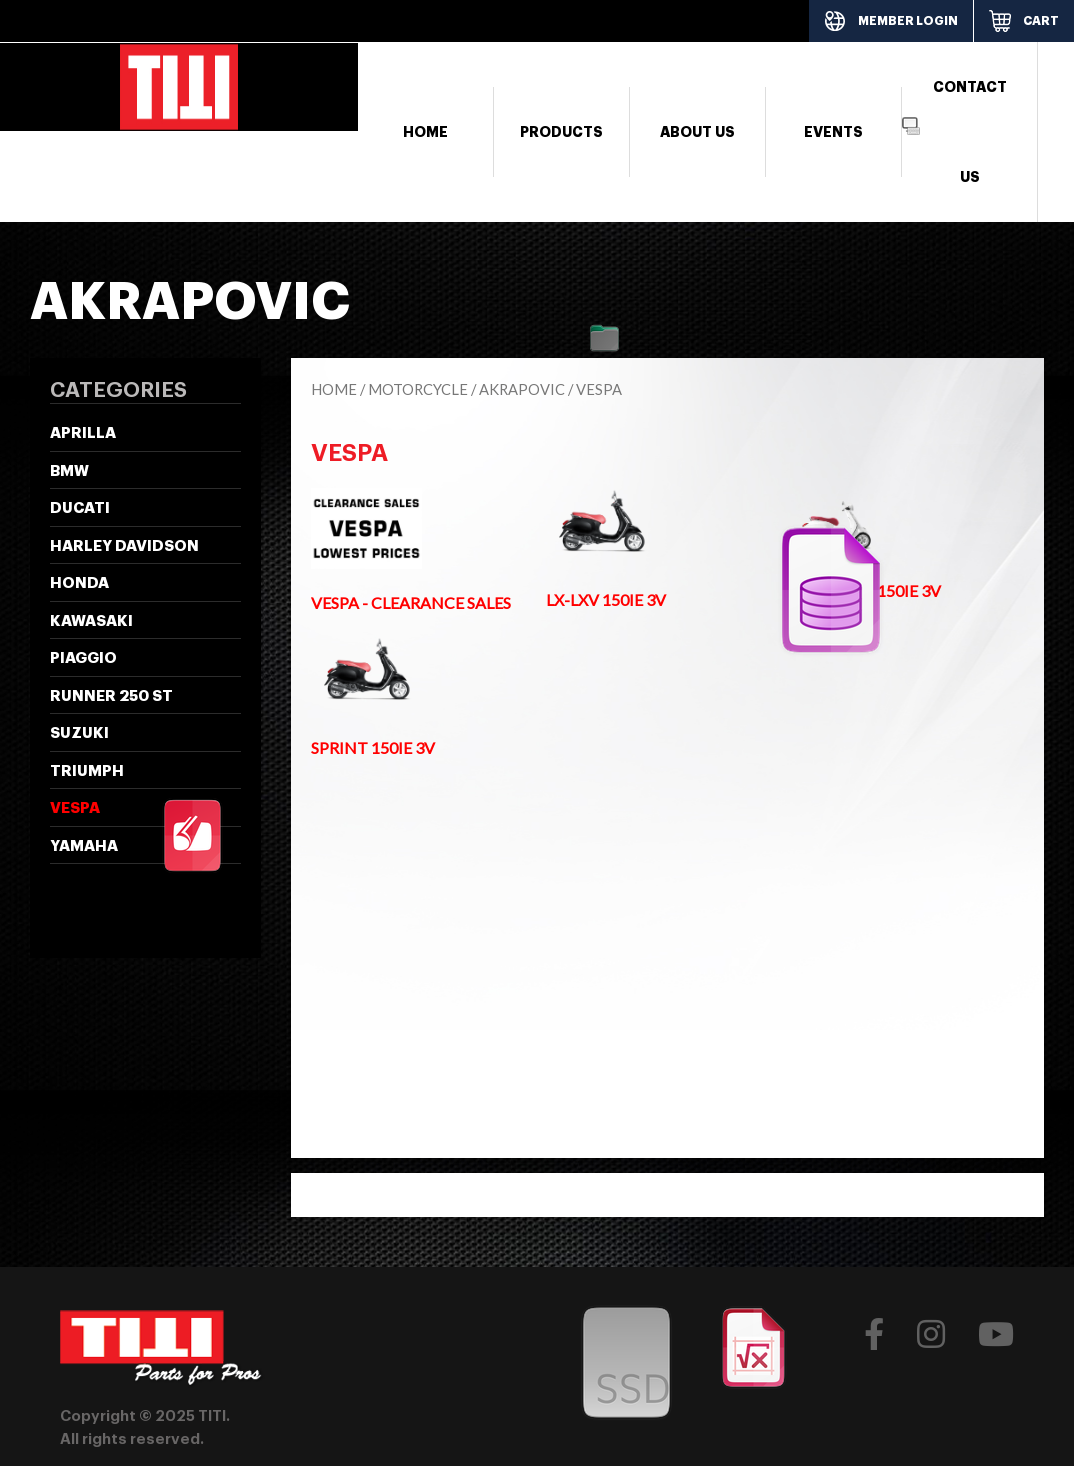 The height and width of the screenshot is (1466, 1074). What do you see at coordinates (831, 590) in the screenshot?
I see `open a database file` at bounding box center [831, 590].